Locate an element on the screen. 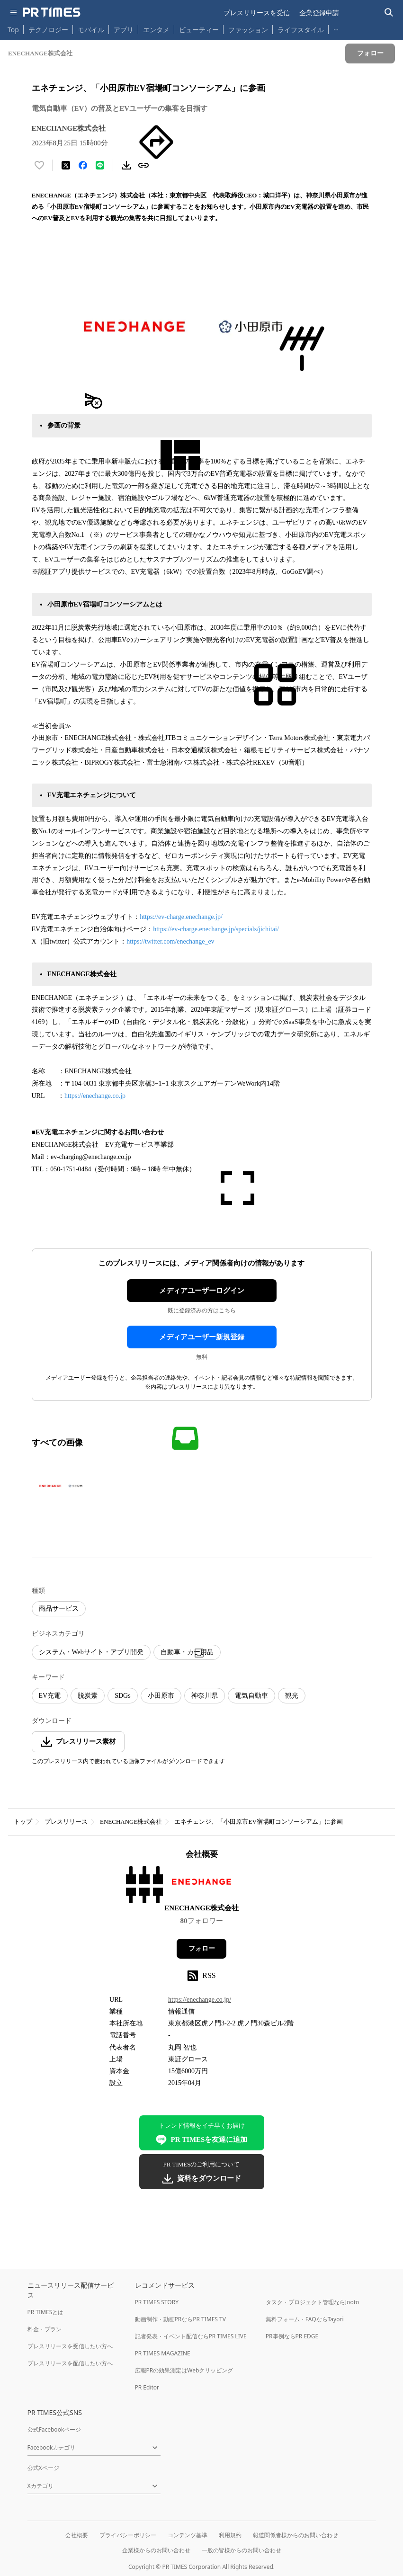  cancel a scheduled message is located at coordinates (93, 400).